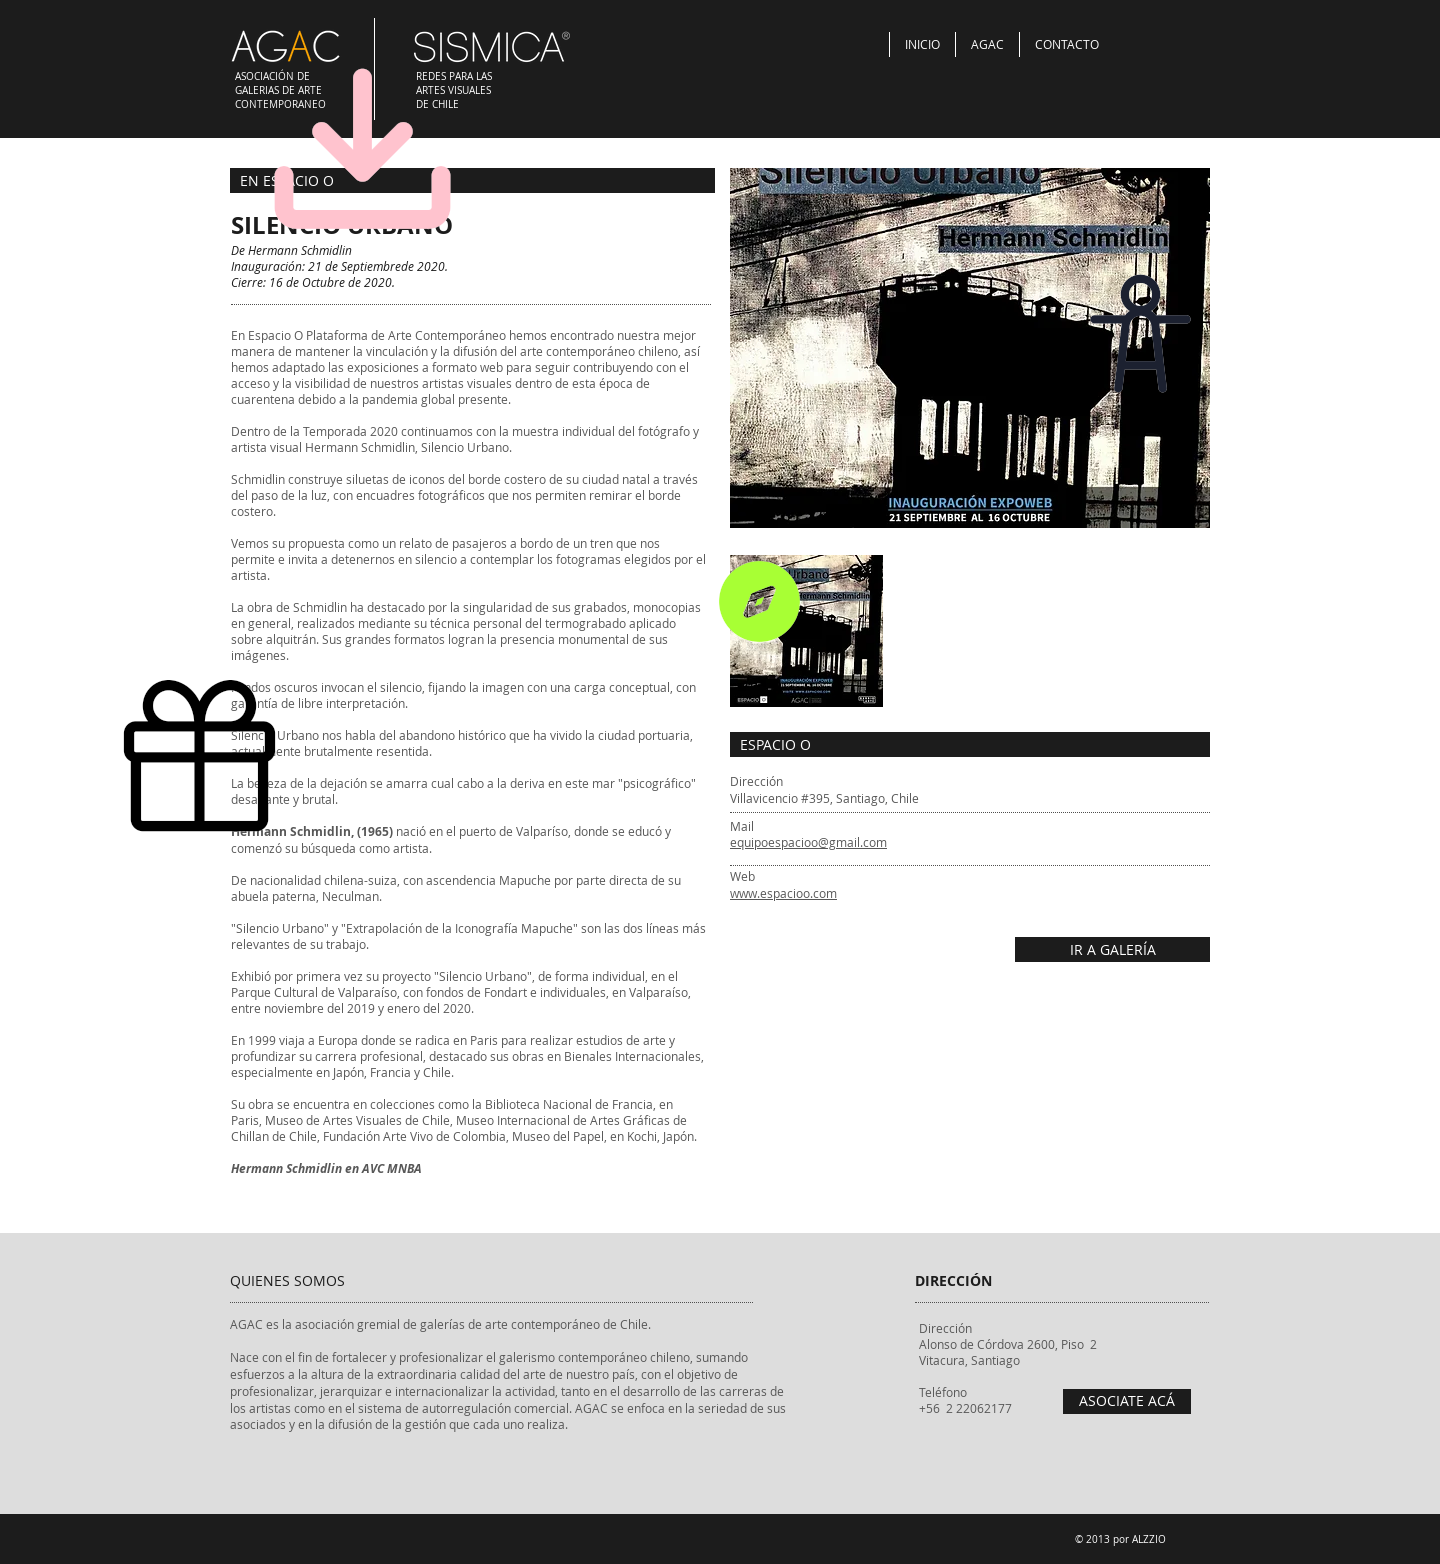 The image size is (1440, 1564). Describe the element at coordinates (1140, 332) in the screenshot. I see `access accessibility settings` at that location.